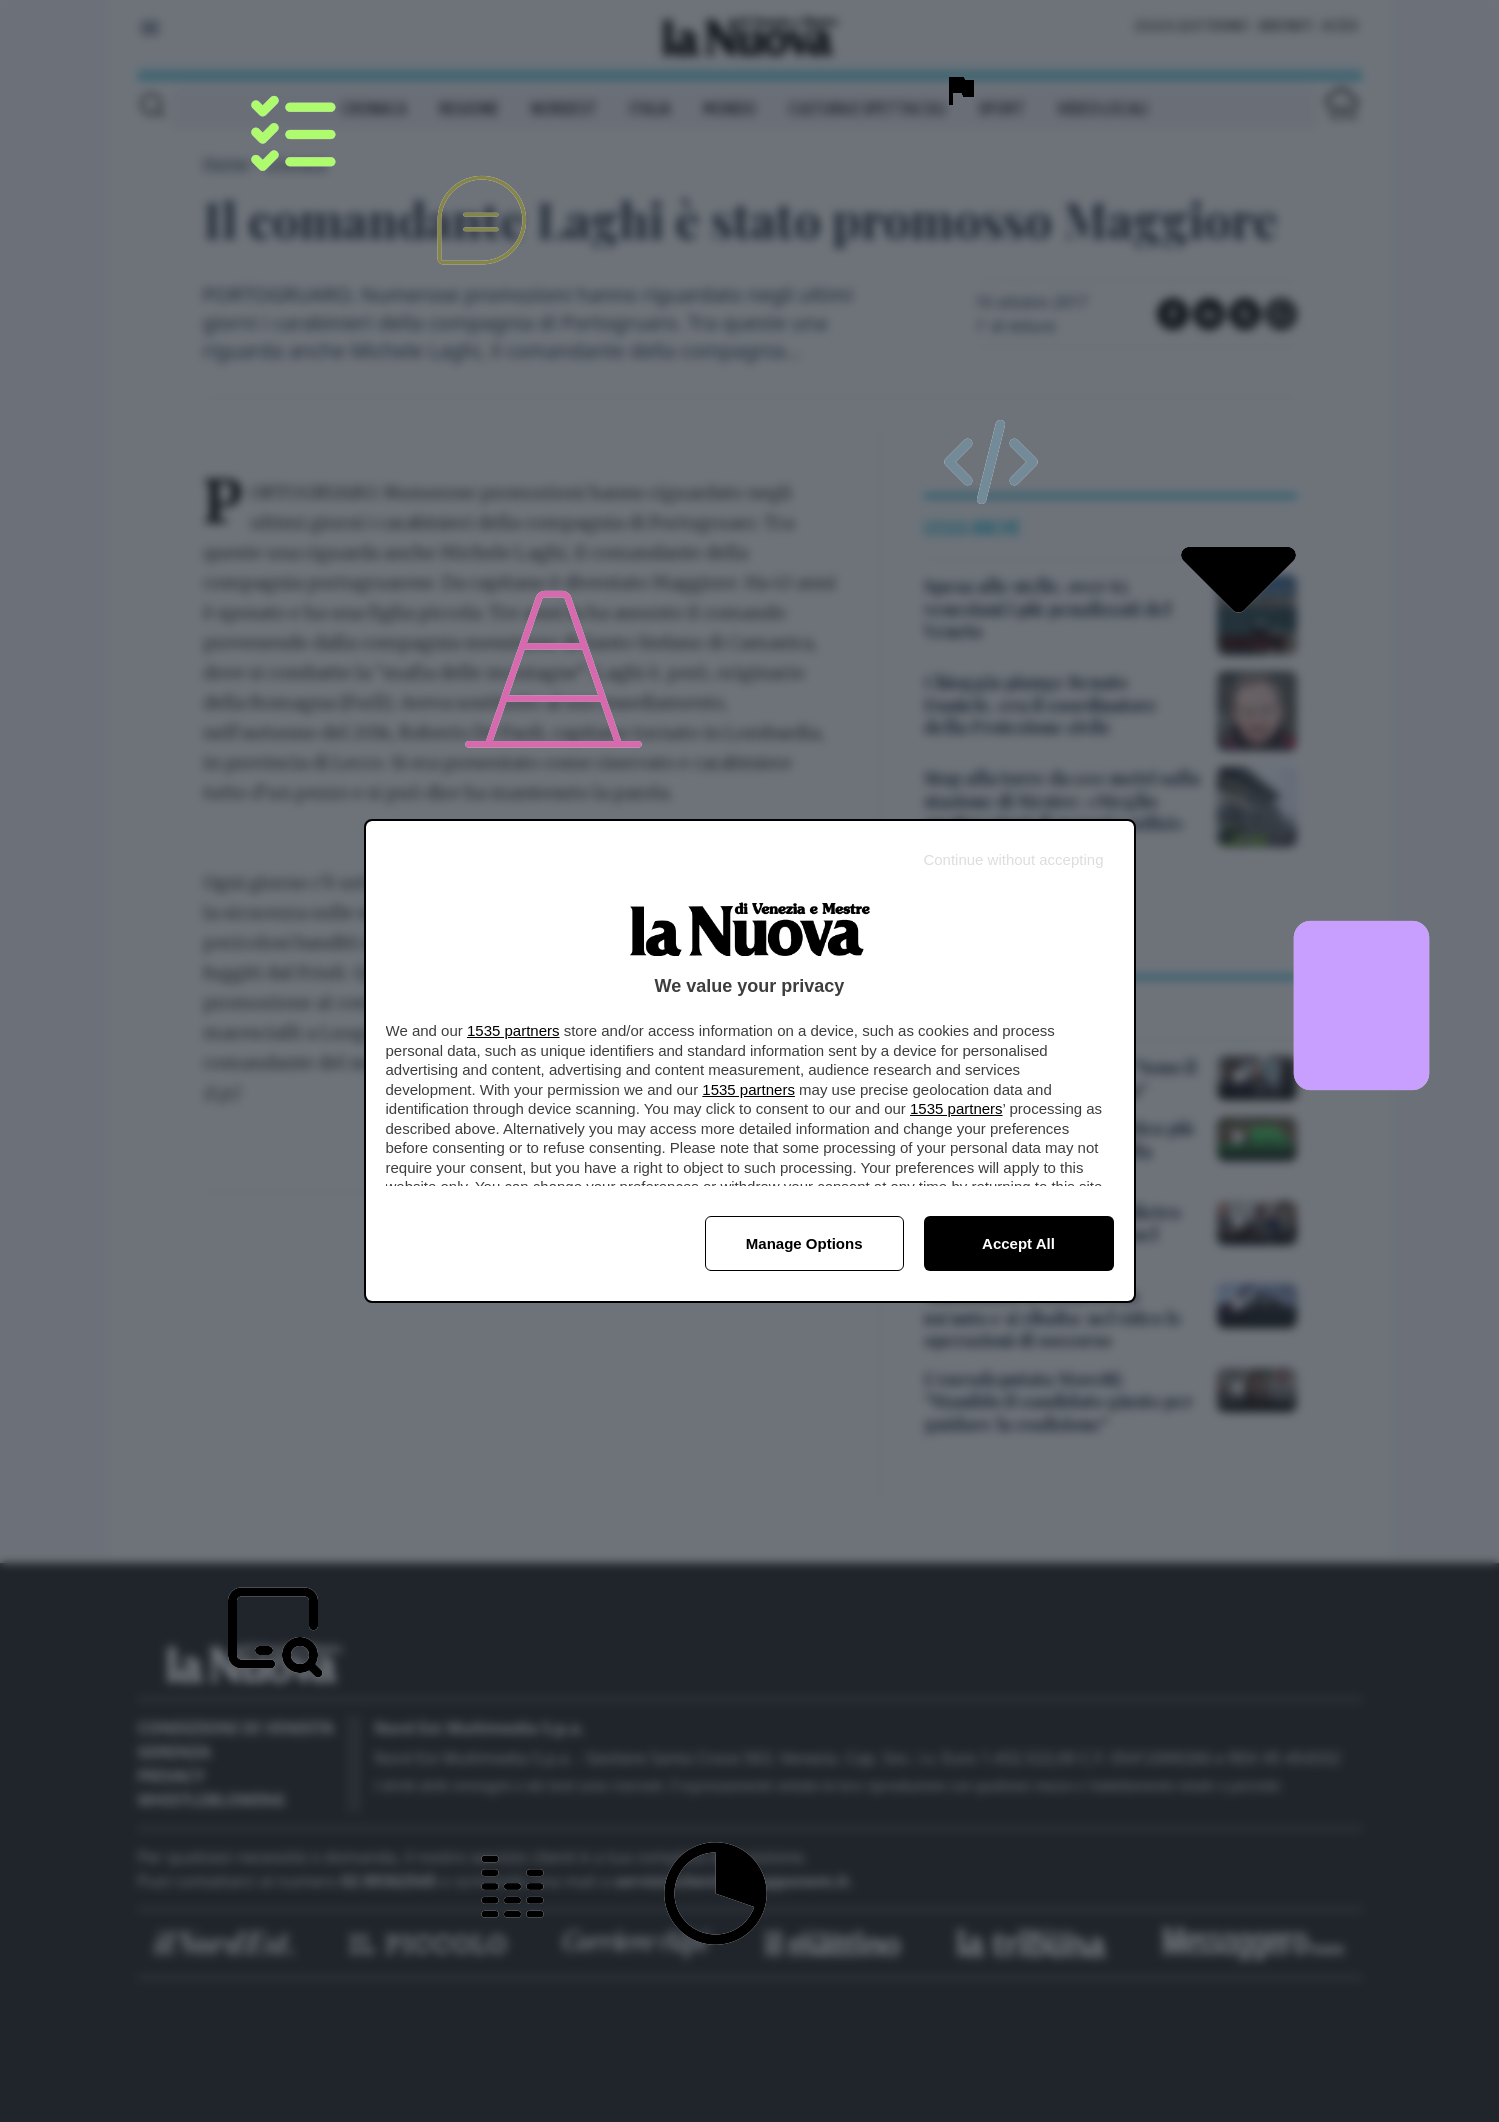 The height and width of the screenshot is (2122, 1499). Describe the element at coordinates (1361, 1005) in the screenshot. I see `switch to single column layout` at that location.